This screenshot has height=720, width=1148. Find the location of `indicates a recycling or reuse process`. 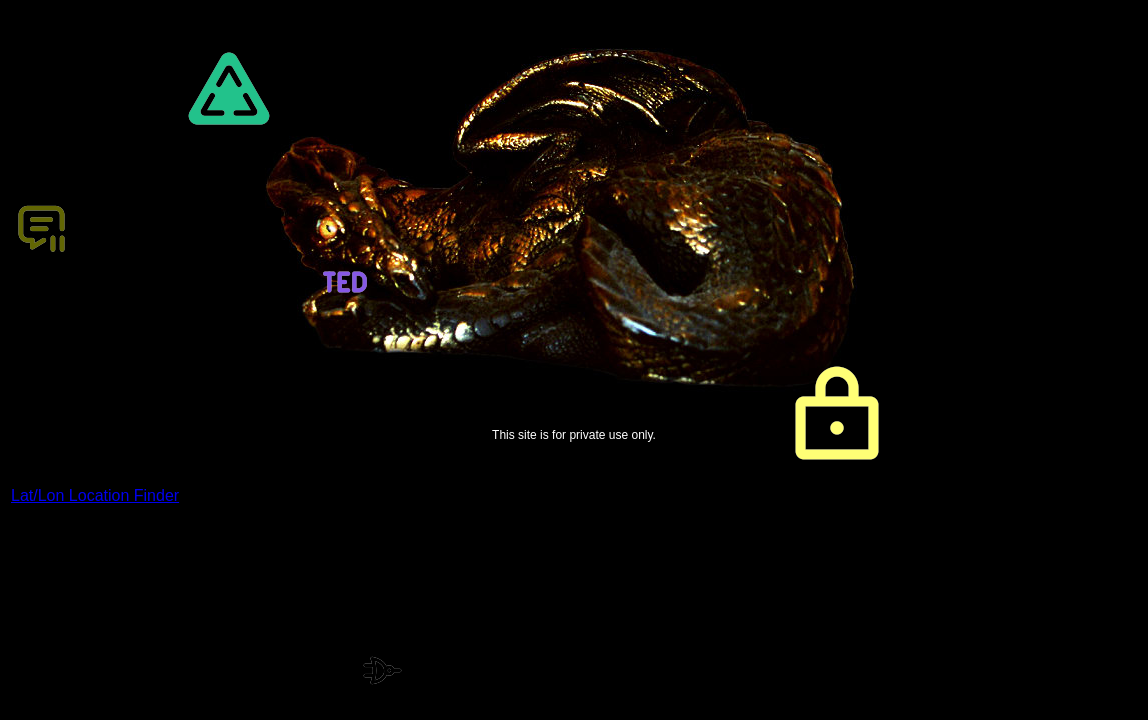

indicates a recycling or reuse process is located at coordinates (229, 90).